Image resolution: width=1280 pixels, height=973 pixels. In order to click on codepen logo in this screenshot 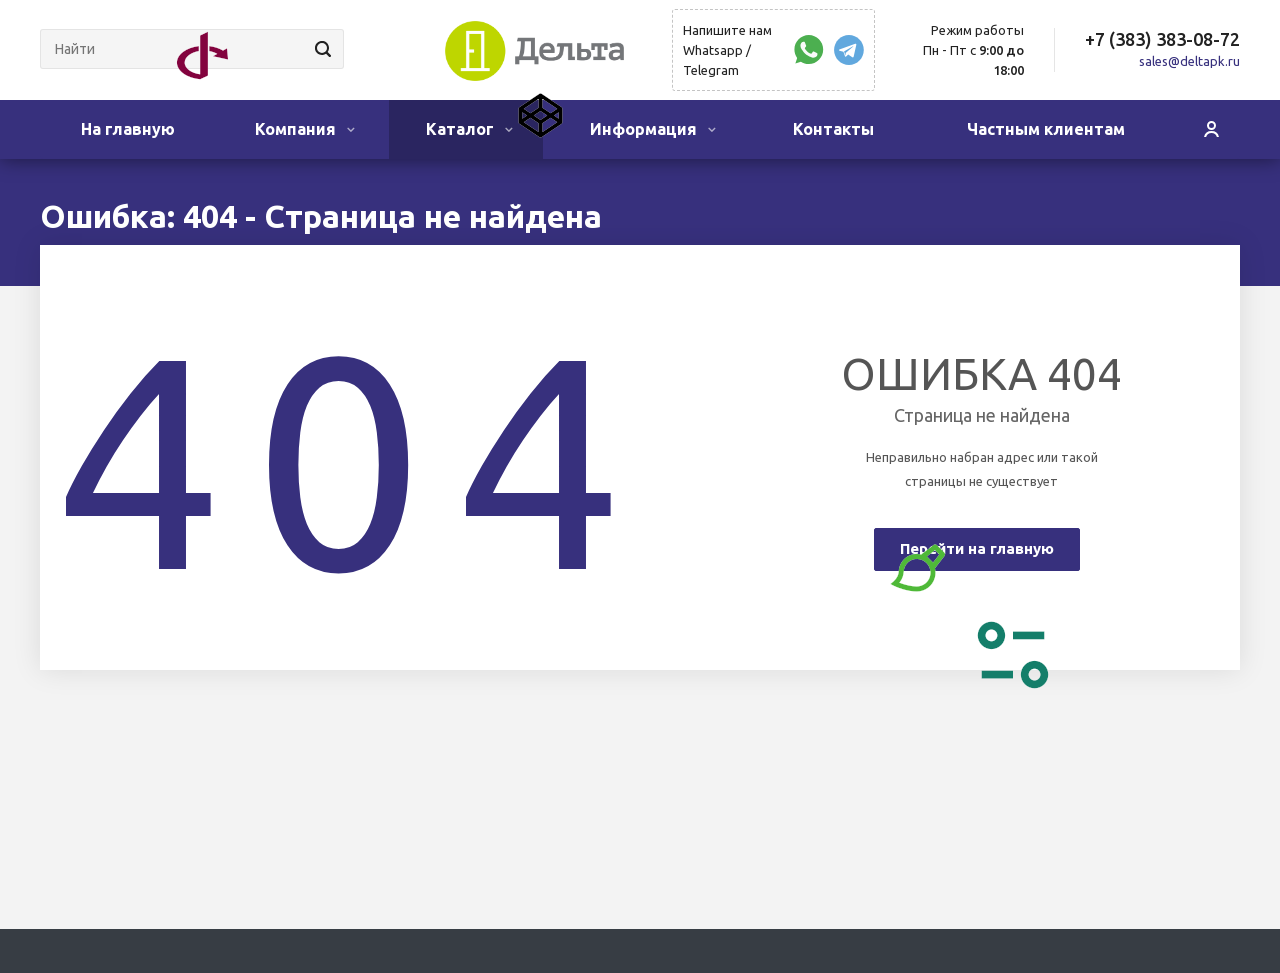, I will do `click(540, 115)`.